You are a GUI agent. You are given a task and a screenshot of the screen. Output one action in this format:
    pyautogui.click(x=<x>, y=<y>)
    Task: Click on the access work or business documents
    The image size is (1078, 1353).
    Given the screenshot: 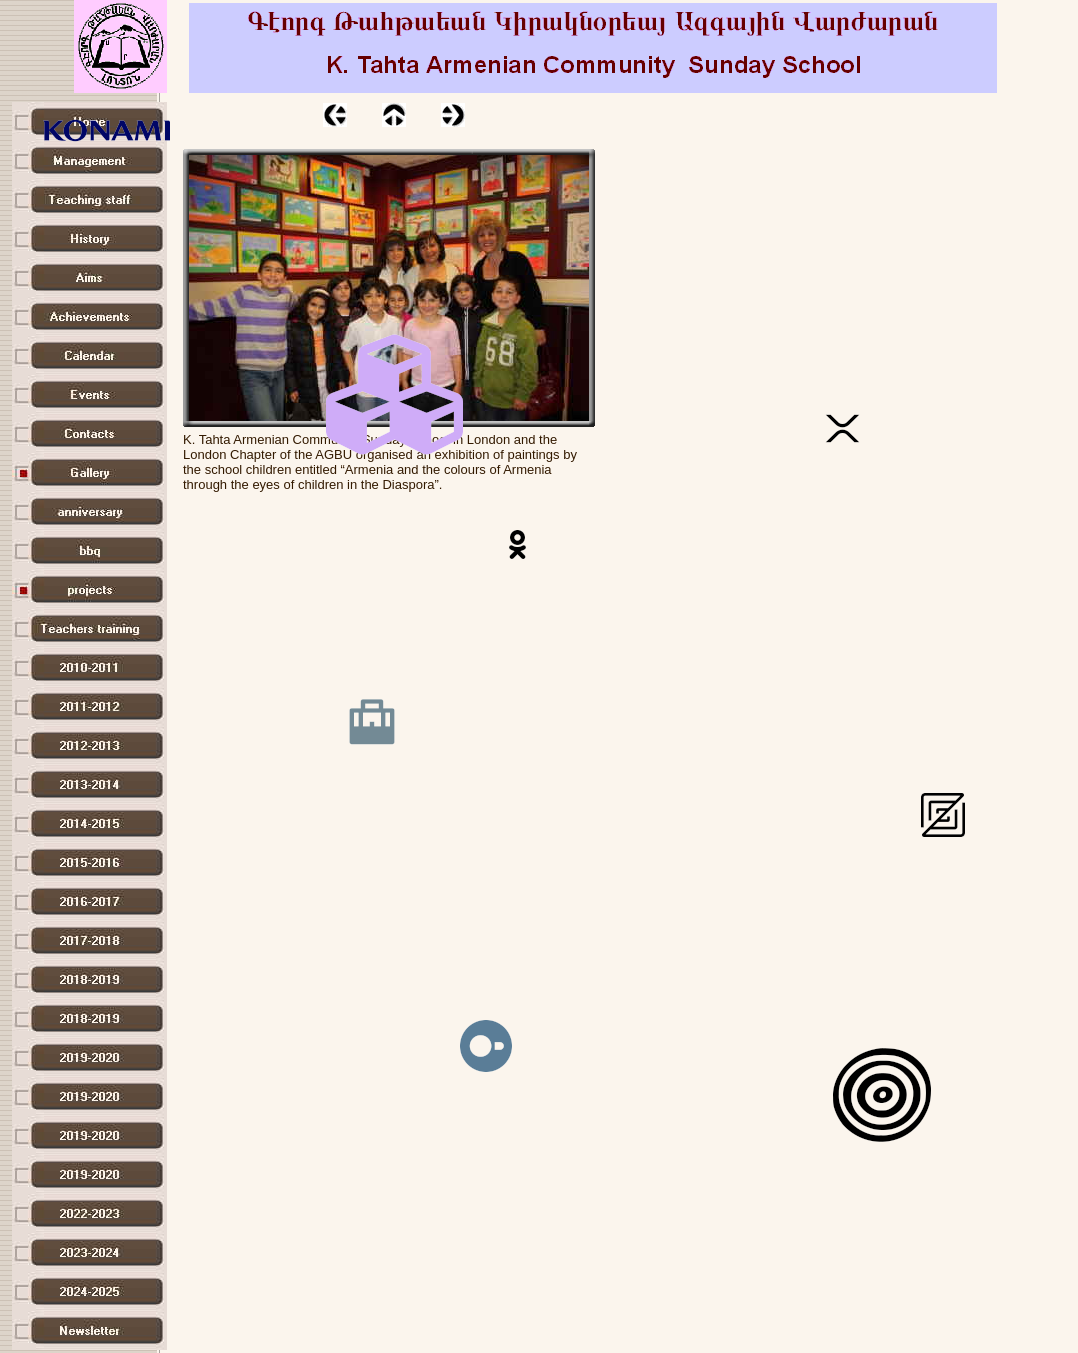 What is the action you would take?
    pyautogui.click(x=372, y=724)
    